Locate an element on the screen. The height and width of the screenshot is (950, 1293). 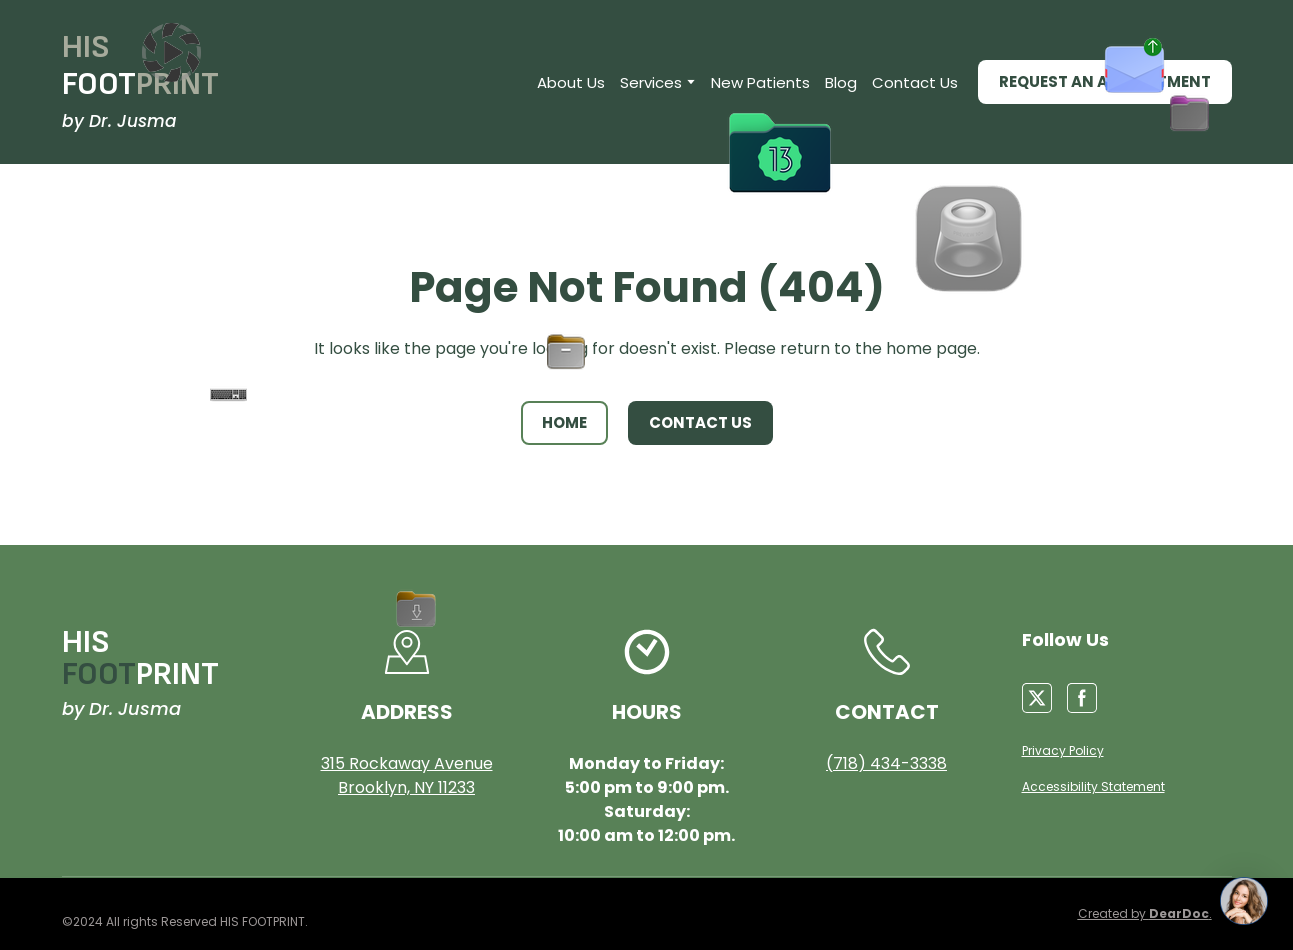
open your downloads folder is located at coordinates (416, 609).